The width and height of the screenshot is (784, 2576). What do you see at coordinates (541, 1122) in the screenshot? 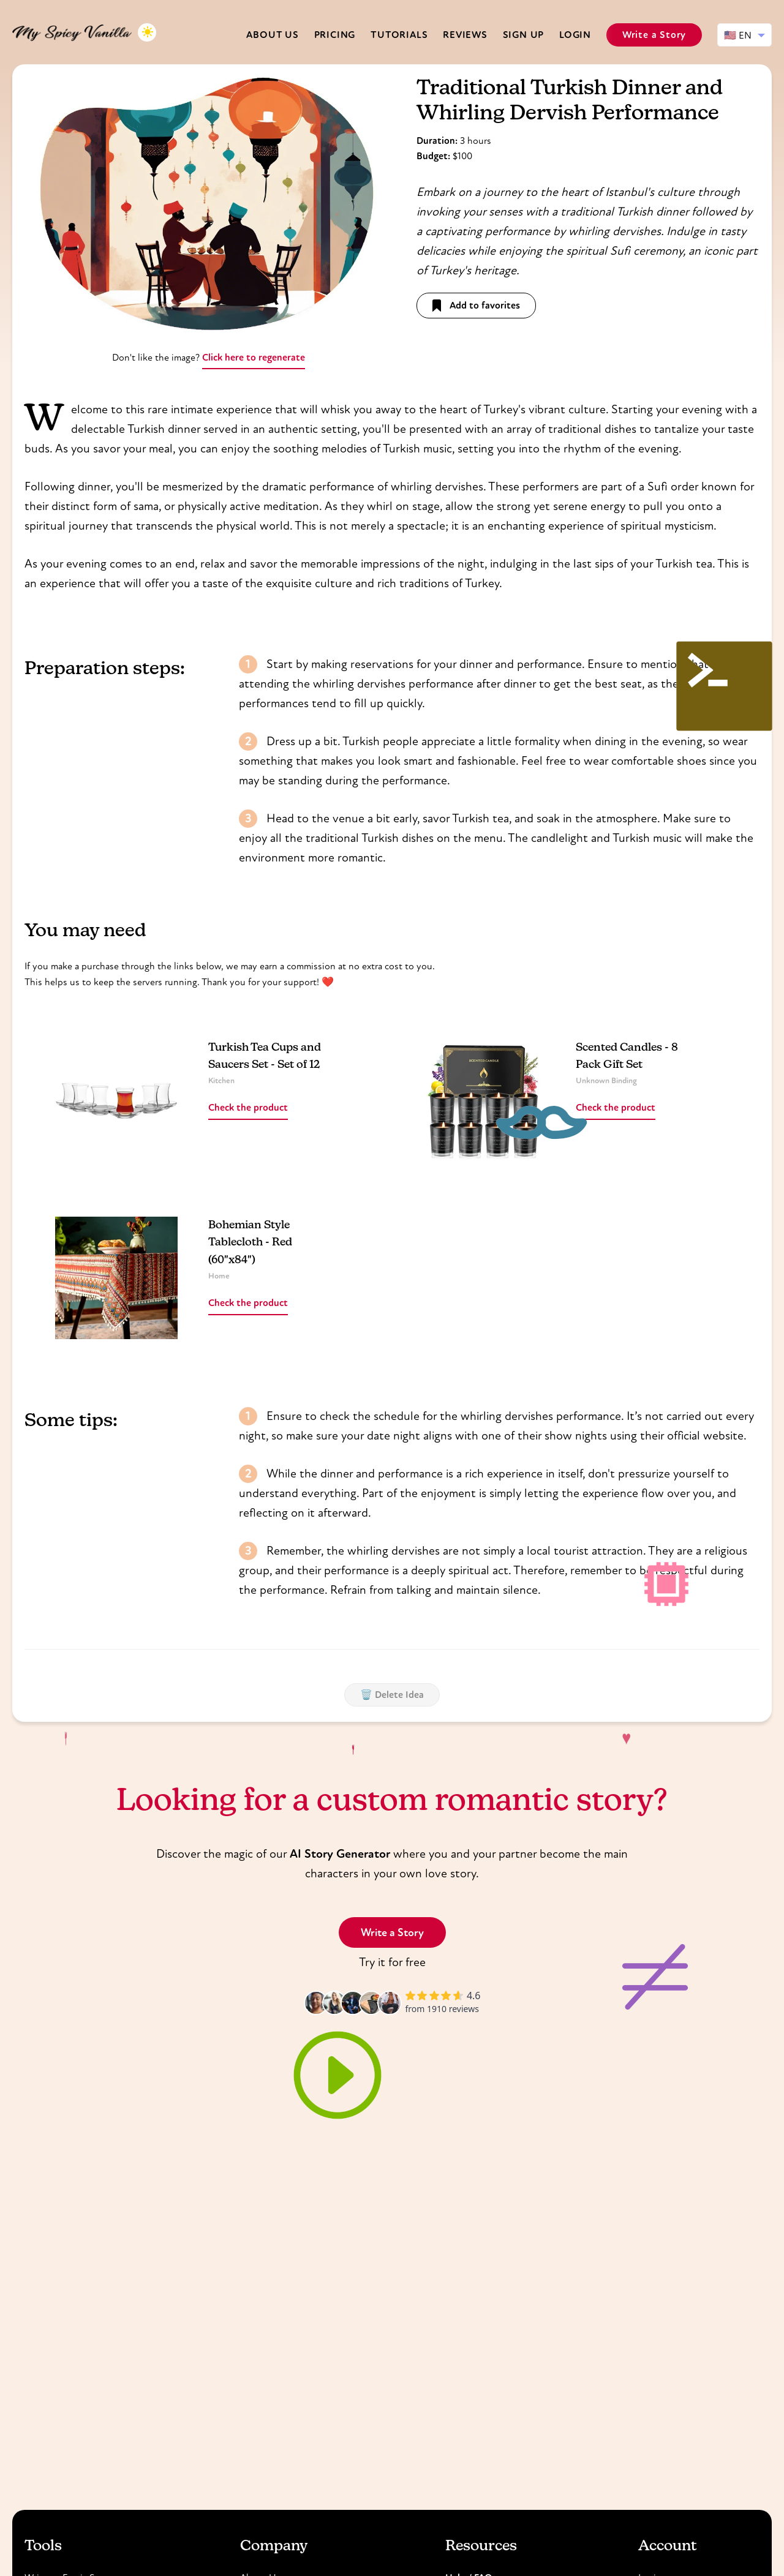
I see `apply a moustache filter or effect` at bounding box center [541, 1122].